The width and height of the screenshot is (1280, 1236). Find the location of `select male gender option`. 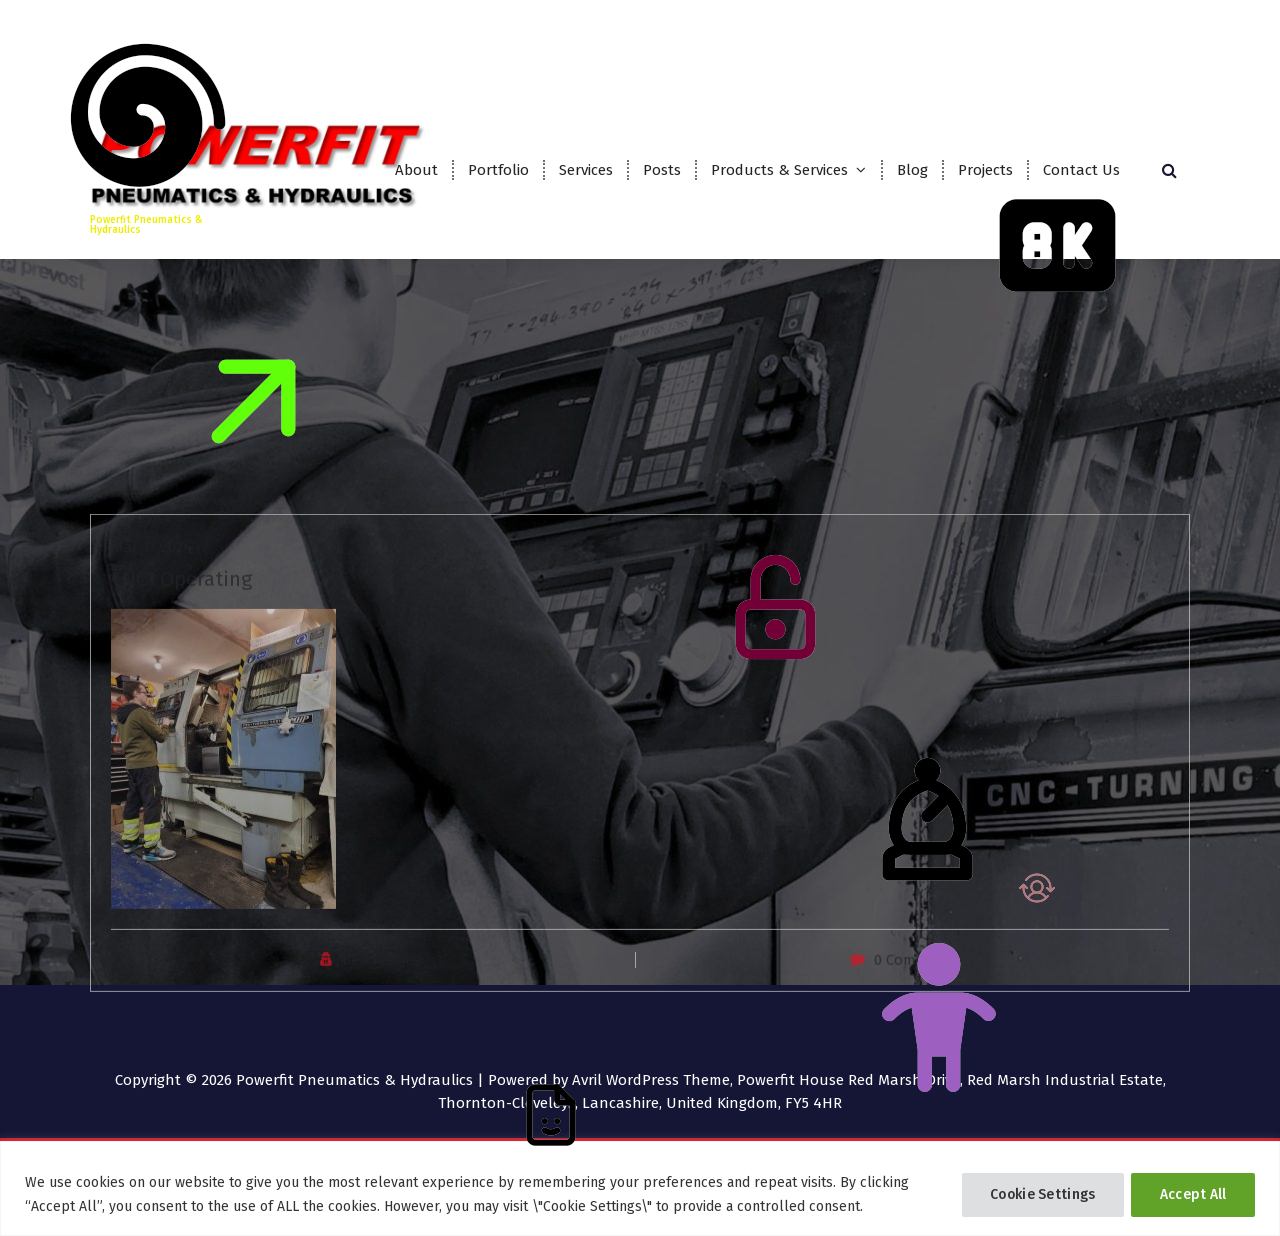

select male gender option is located at coordinates (939, 1021).